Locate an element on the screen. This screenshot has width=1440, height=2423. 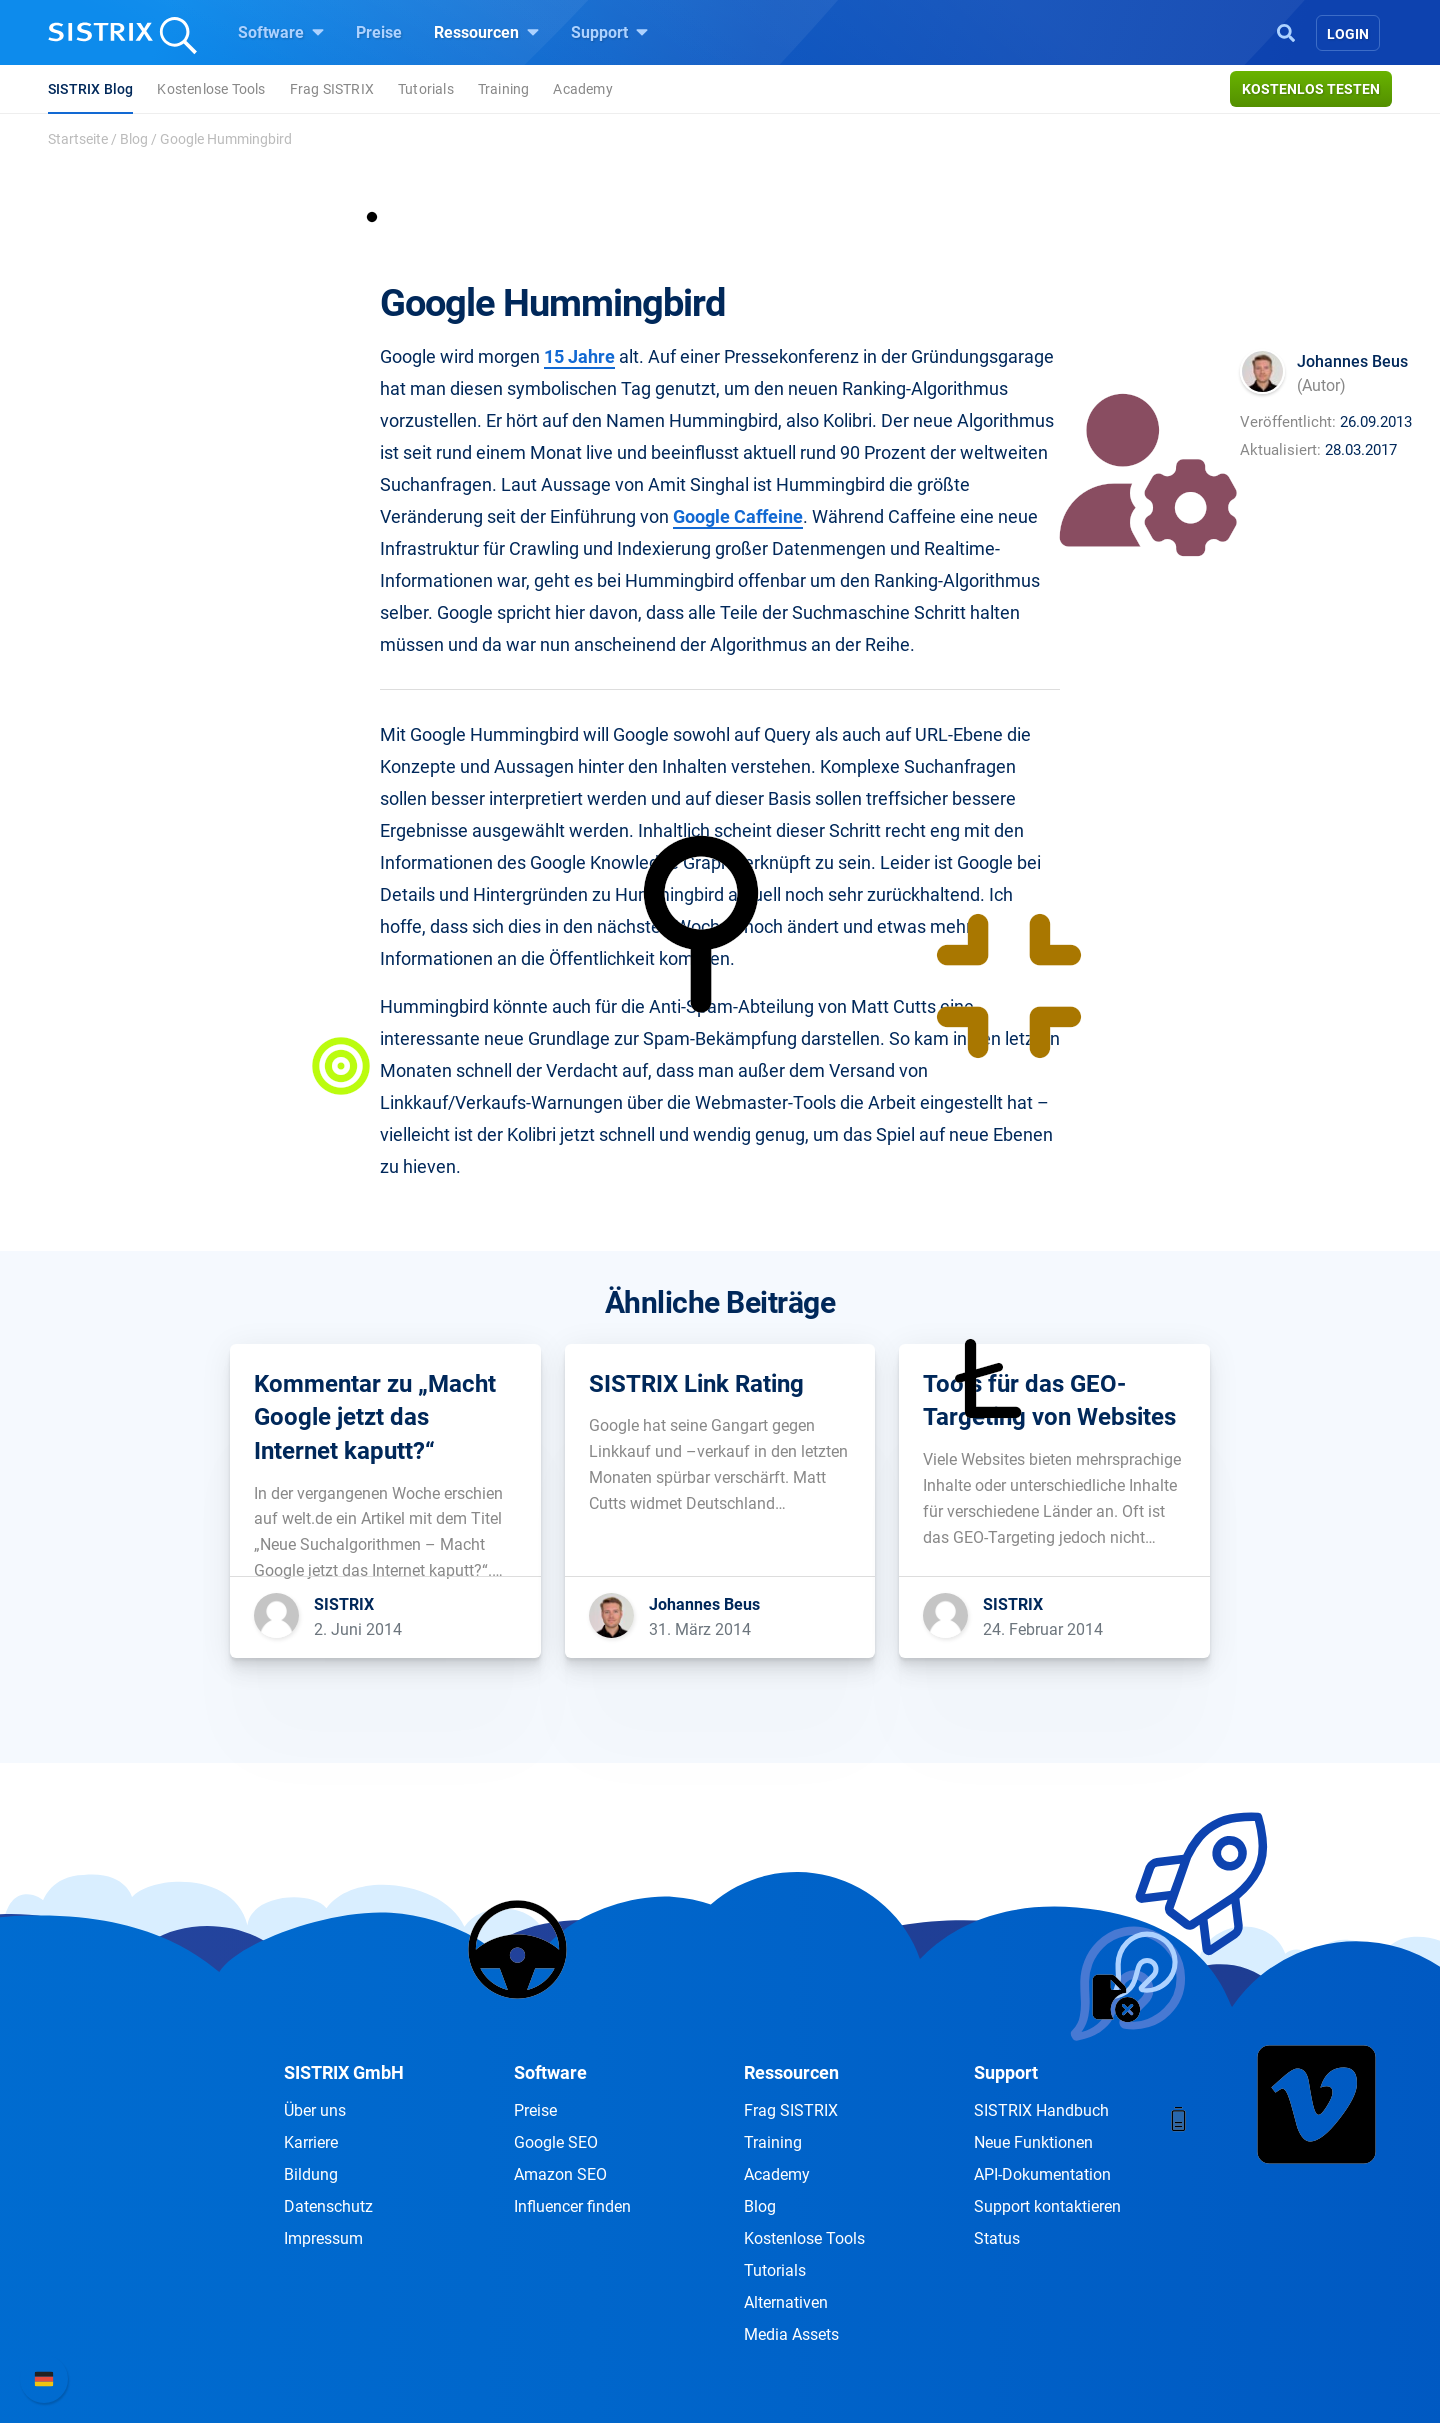
compress or reduce content size is located at coordinates (1009, 986).